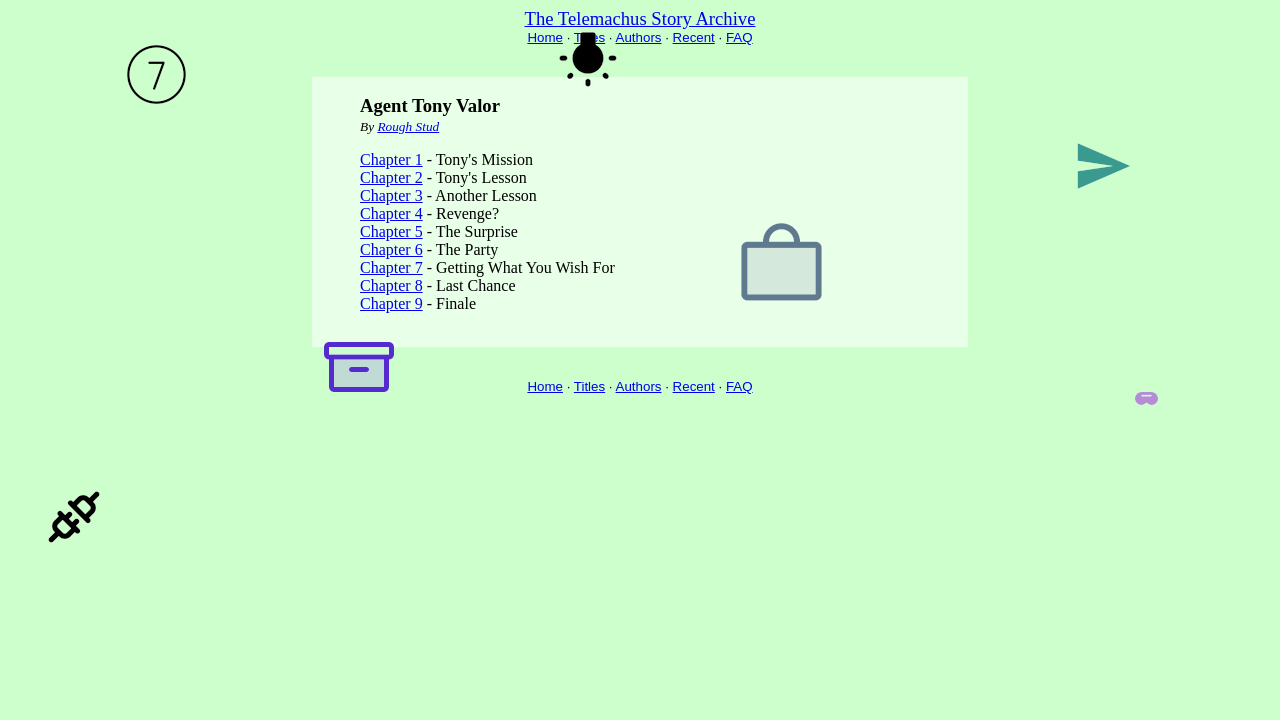  I want to click on view your shopping bag, so click(781, 266).